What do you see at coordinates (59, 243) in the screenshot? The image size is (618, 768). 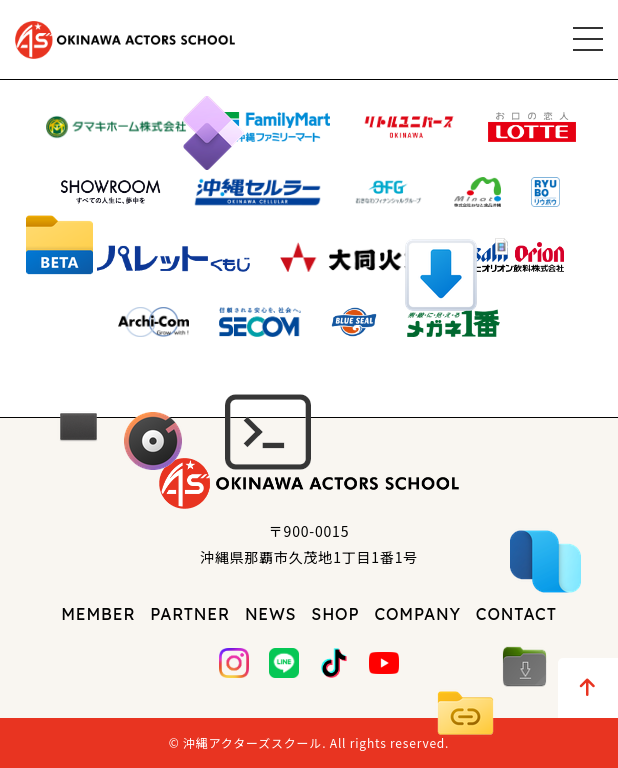 I see `folder containing beta or experimental features` at bounding box center [59, 243].